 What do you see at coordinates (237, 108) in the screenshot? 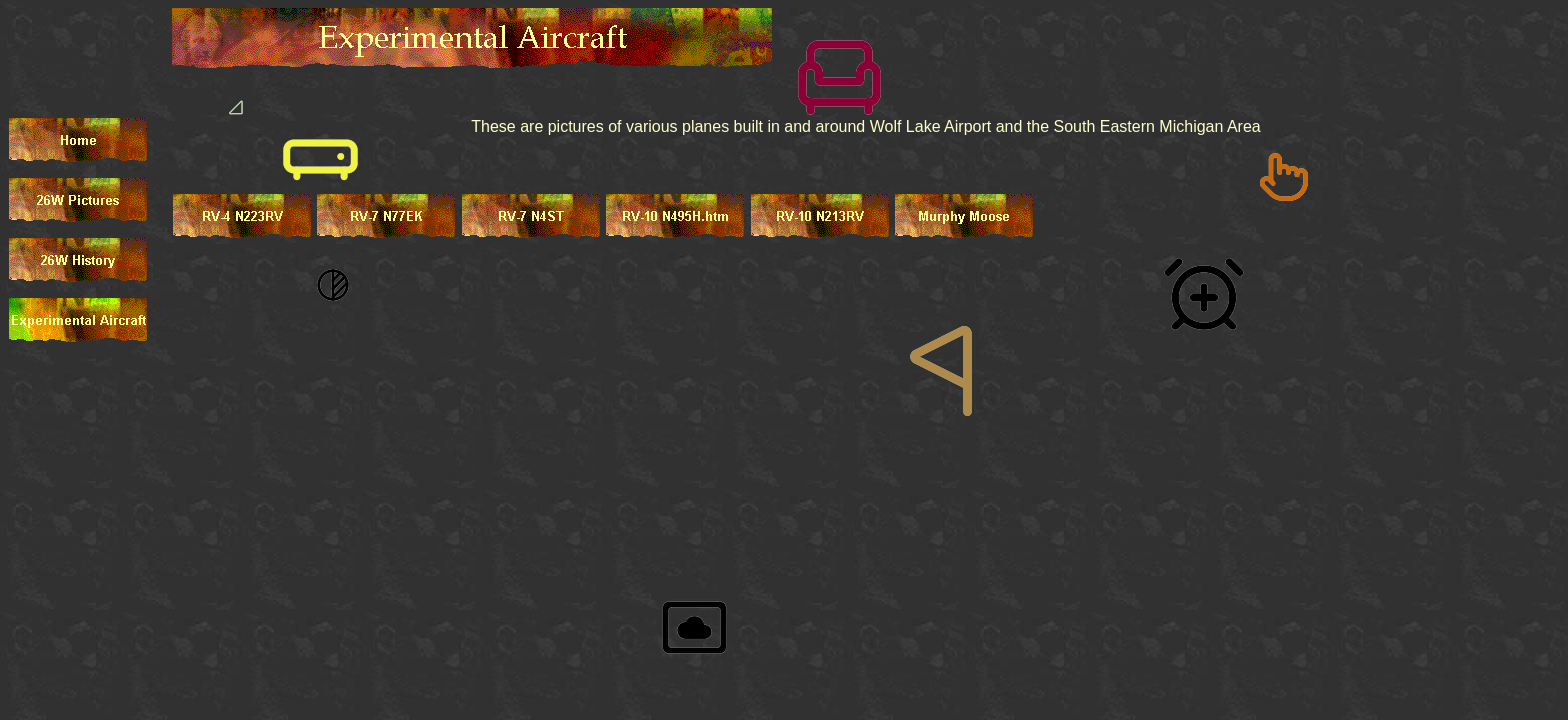
I see `indicates no cellular signal available` at bounding box center [237, 108].